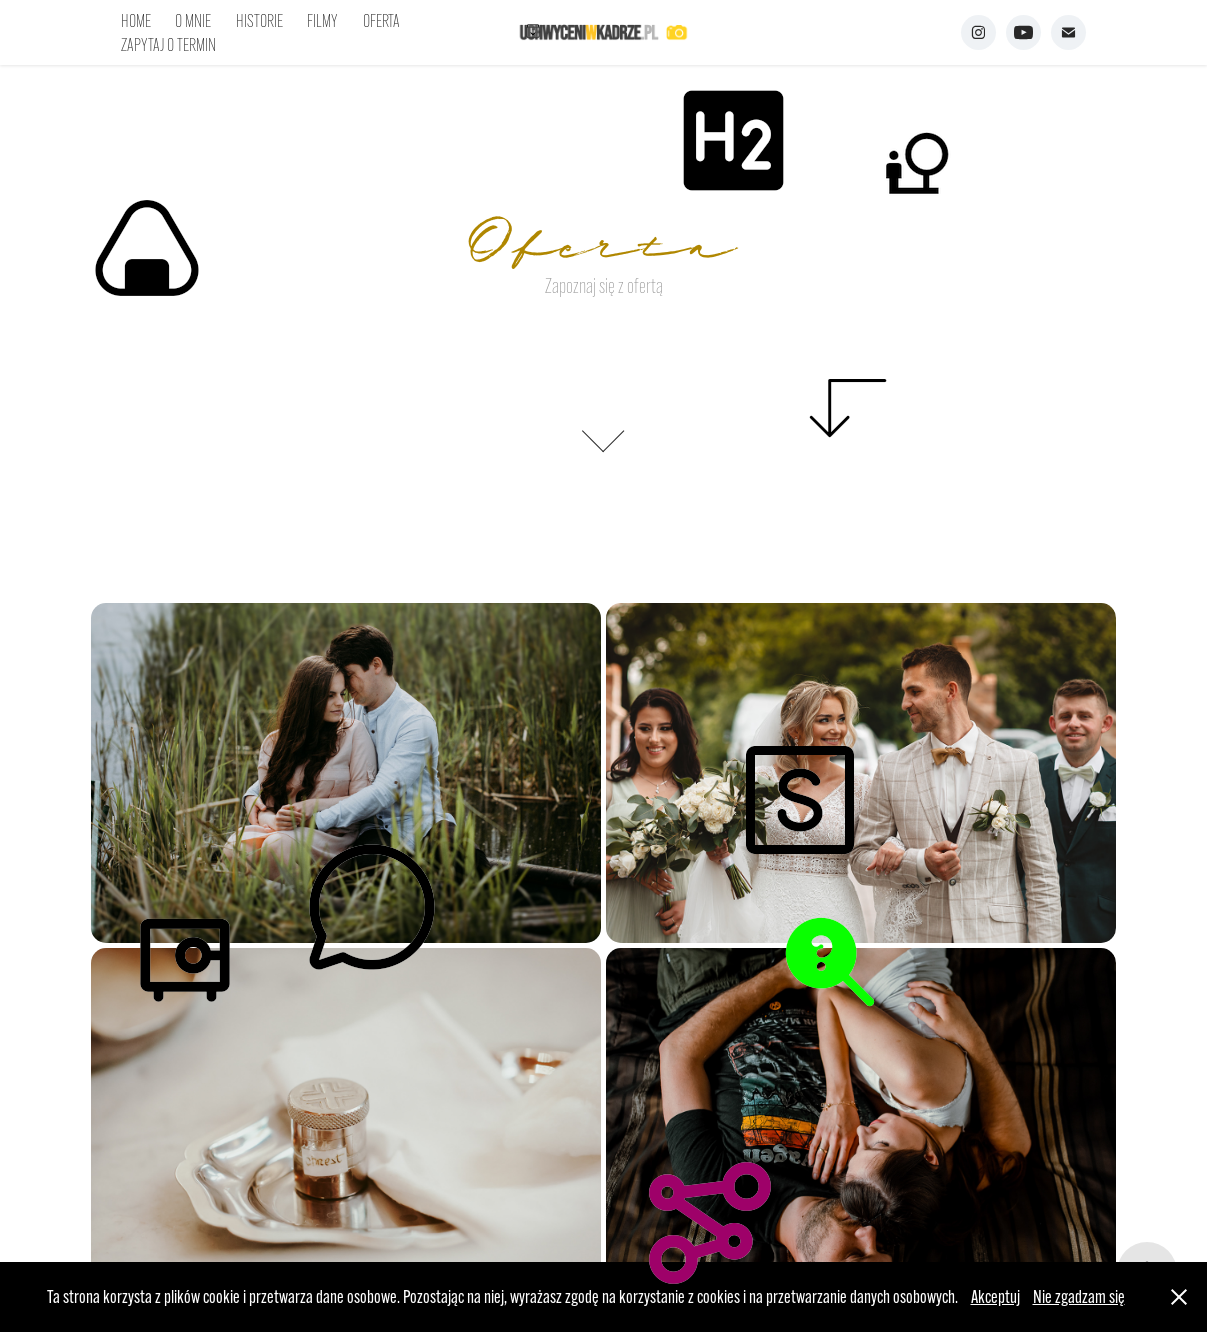  What do you see at coordinates (147, 248) in the screenshot?
I see `food or restaurant category indicator` at bounding box center [147, 248].